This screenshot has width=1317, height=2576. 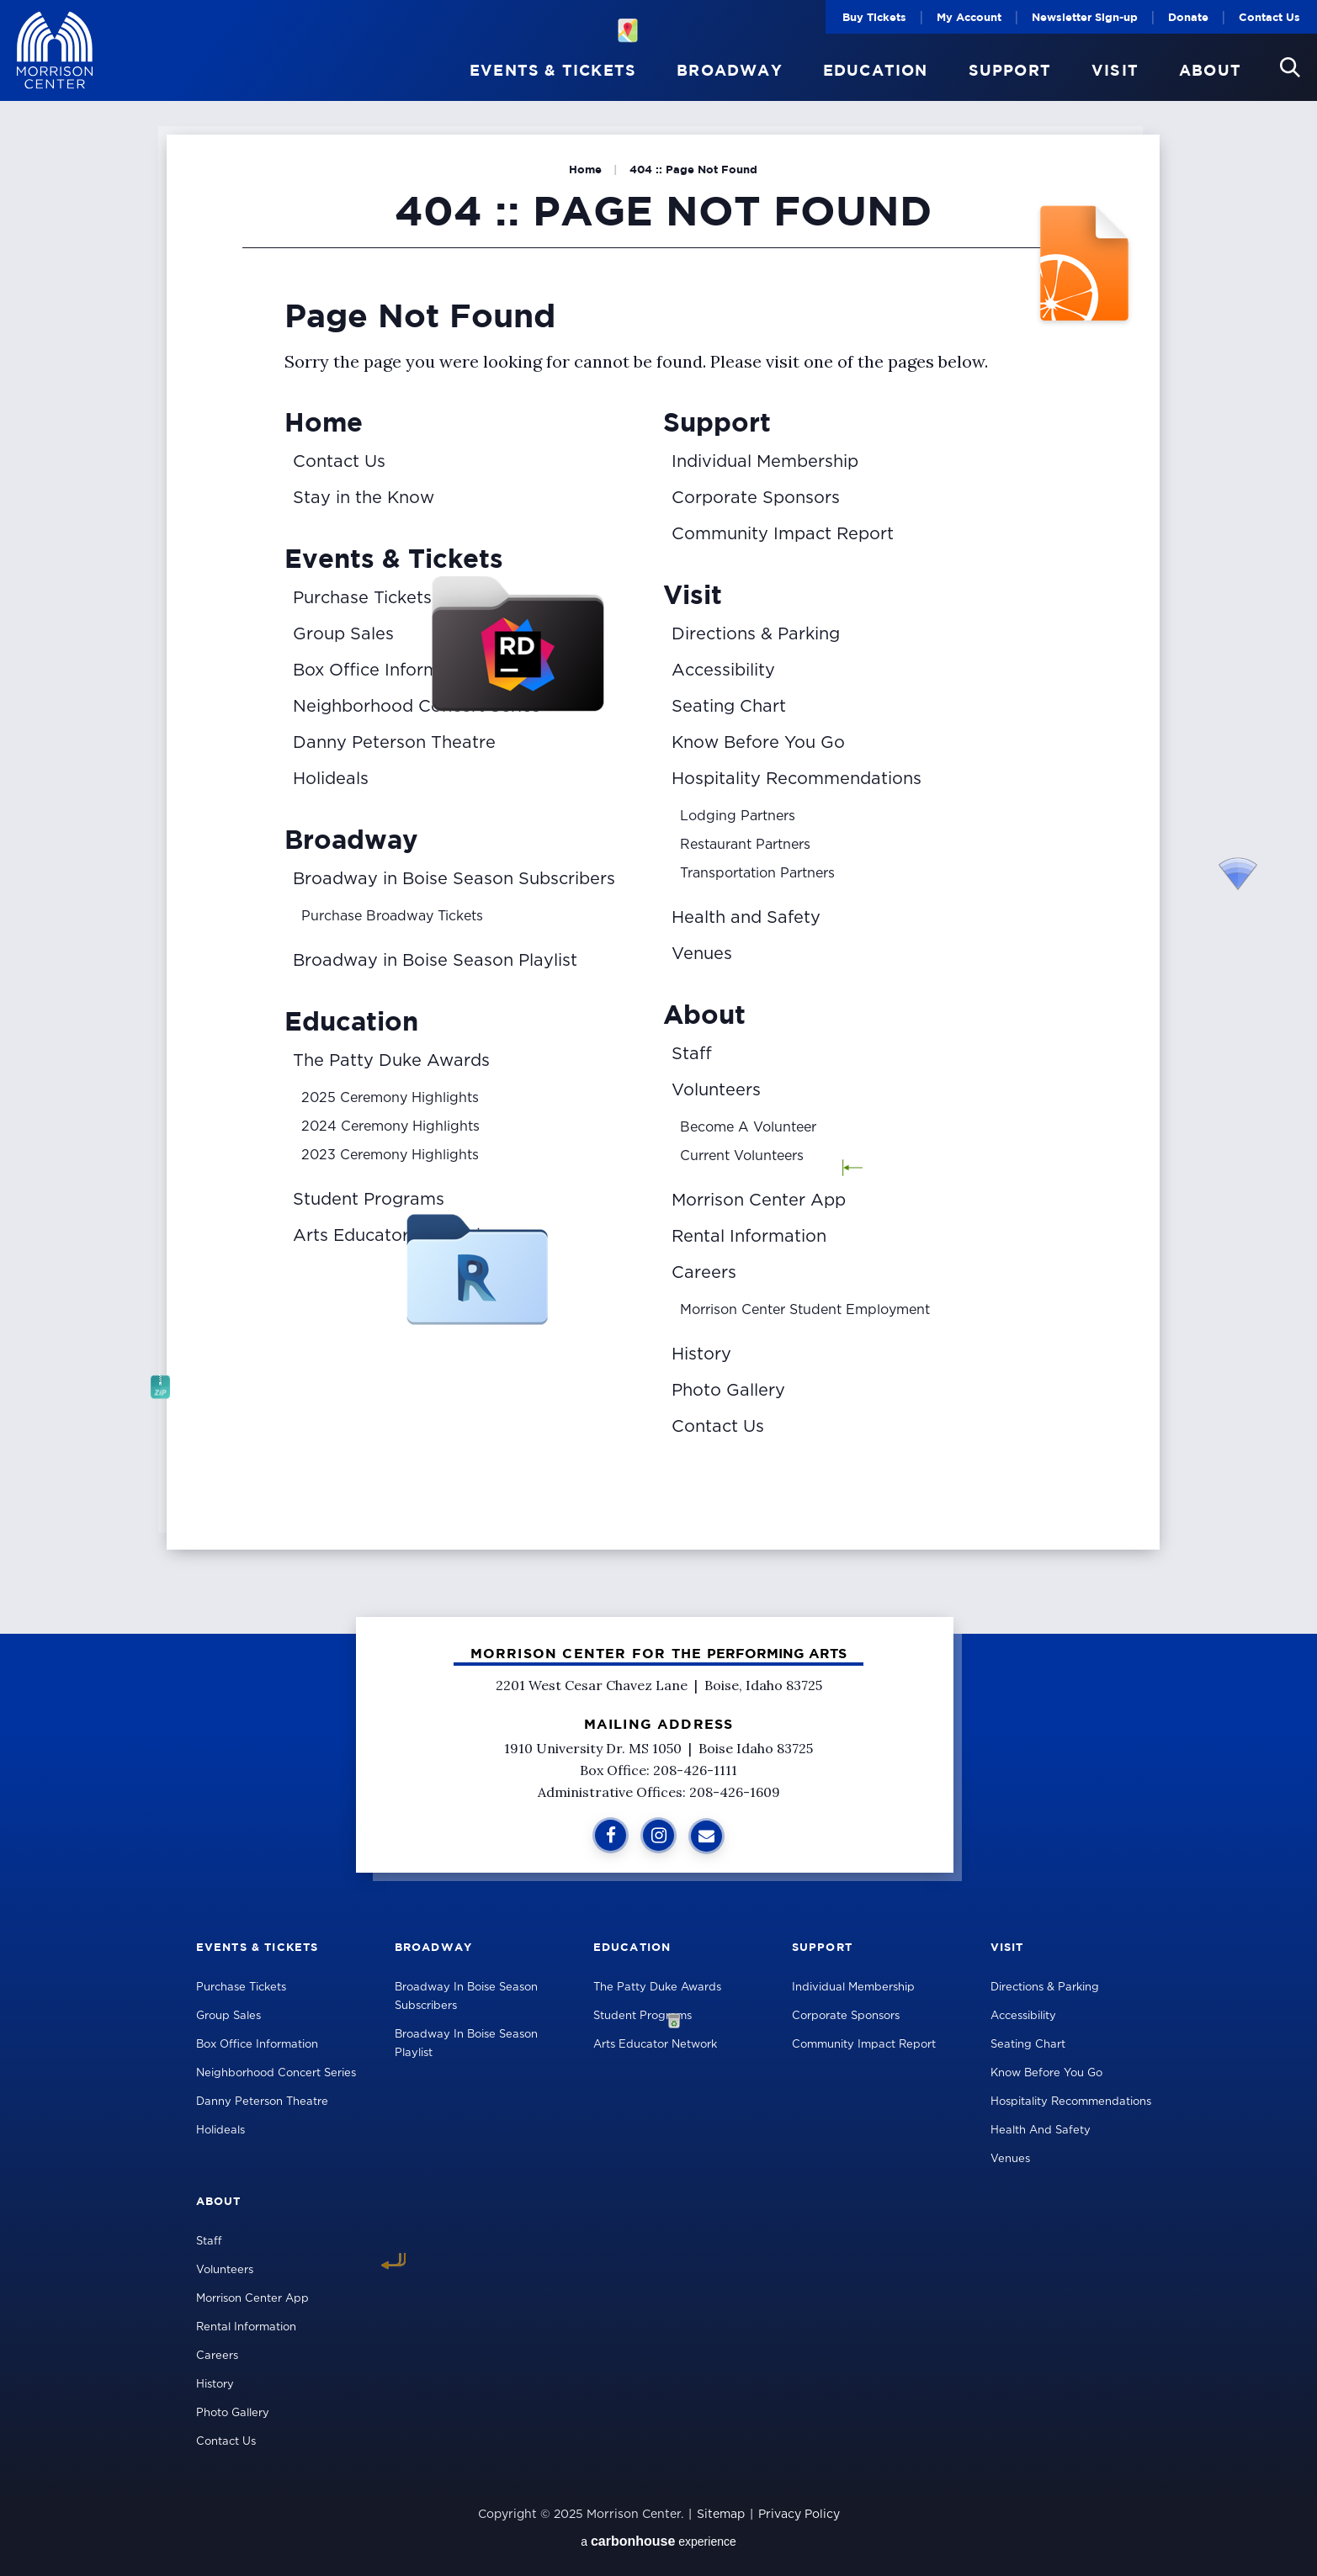 What do you see at coordinates (1238, 873) in the screenshot?
I see `indicates wireless network connection status` at bounding box center [1238, 873].